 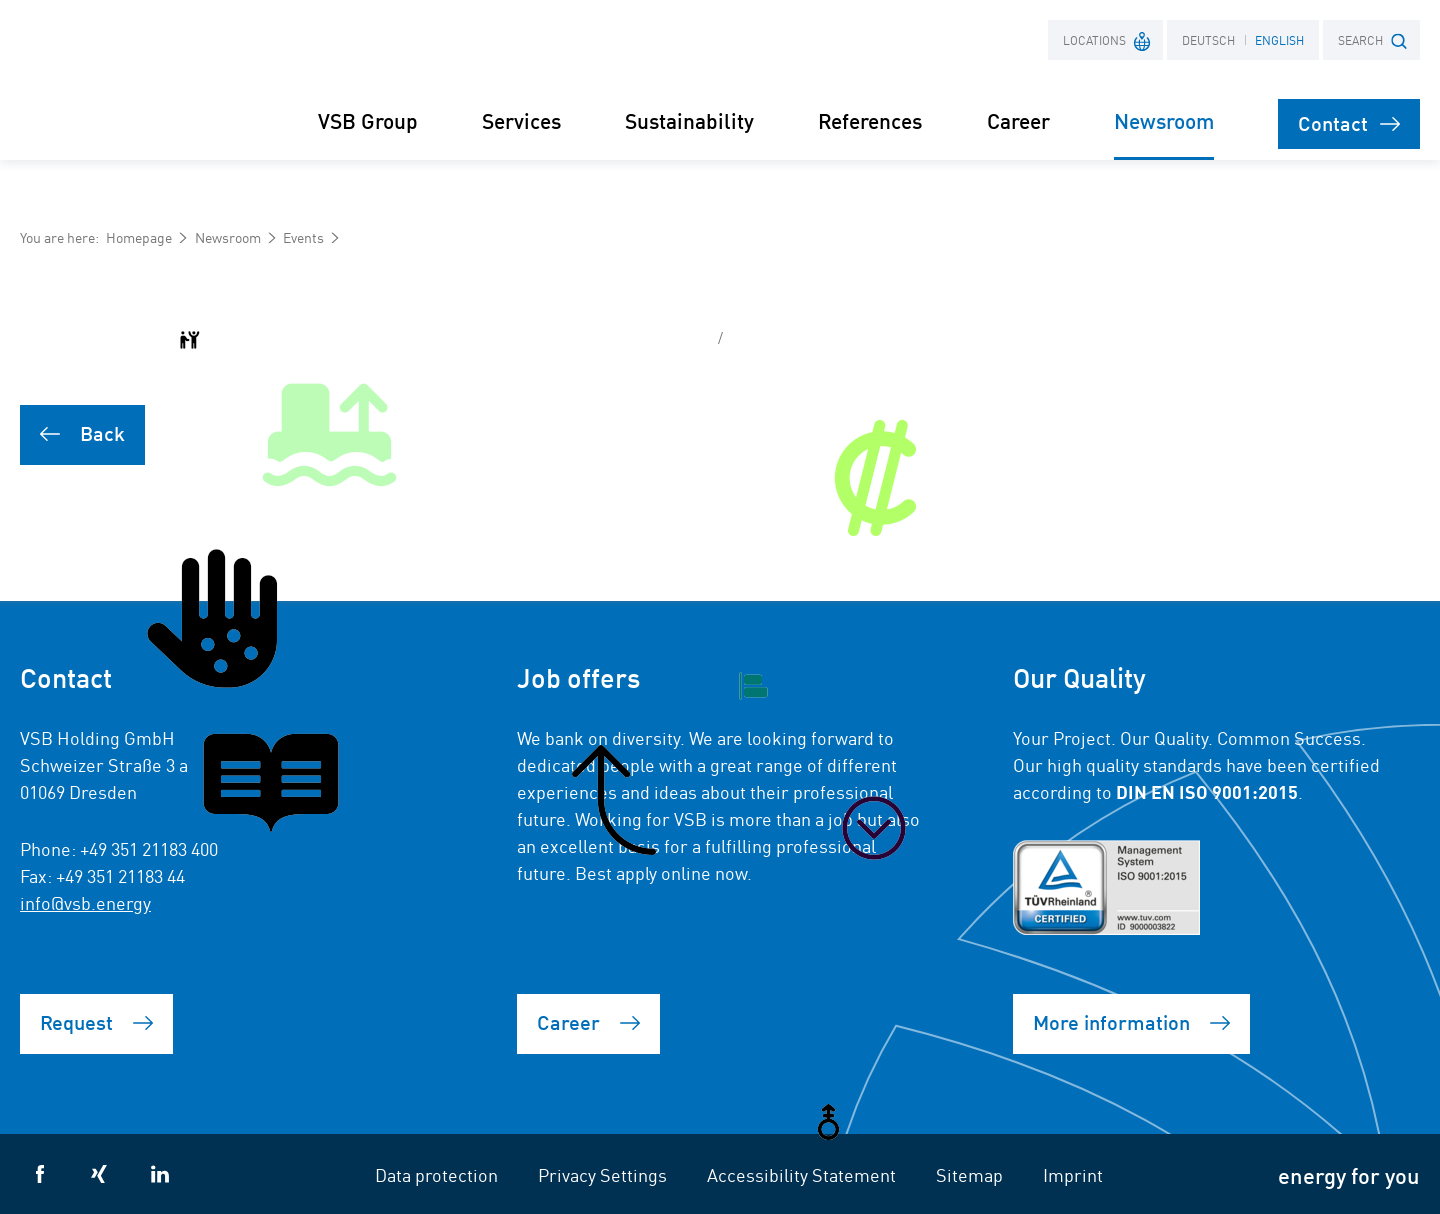 What do you see at coordinates (190, 340) in the screenshot?
I see `report a robbery or theft incident` at bounding box center [190, 340].